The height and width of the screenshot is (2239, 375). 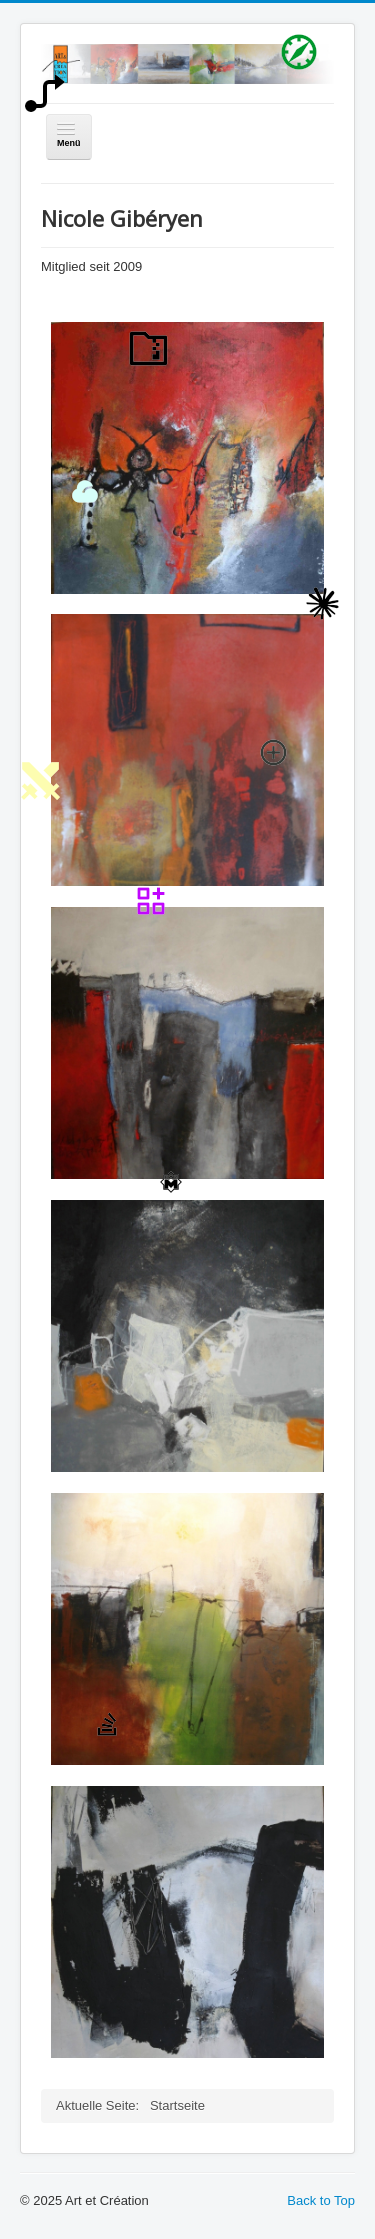 I want to click on cairo metro official app or service, so click(x=171, y=1182).